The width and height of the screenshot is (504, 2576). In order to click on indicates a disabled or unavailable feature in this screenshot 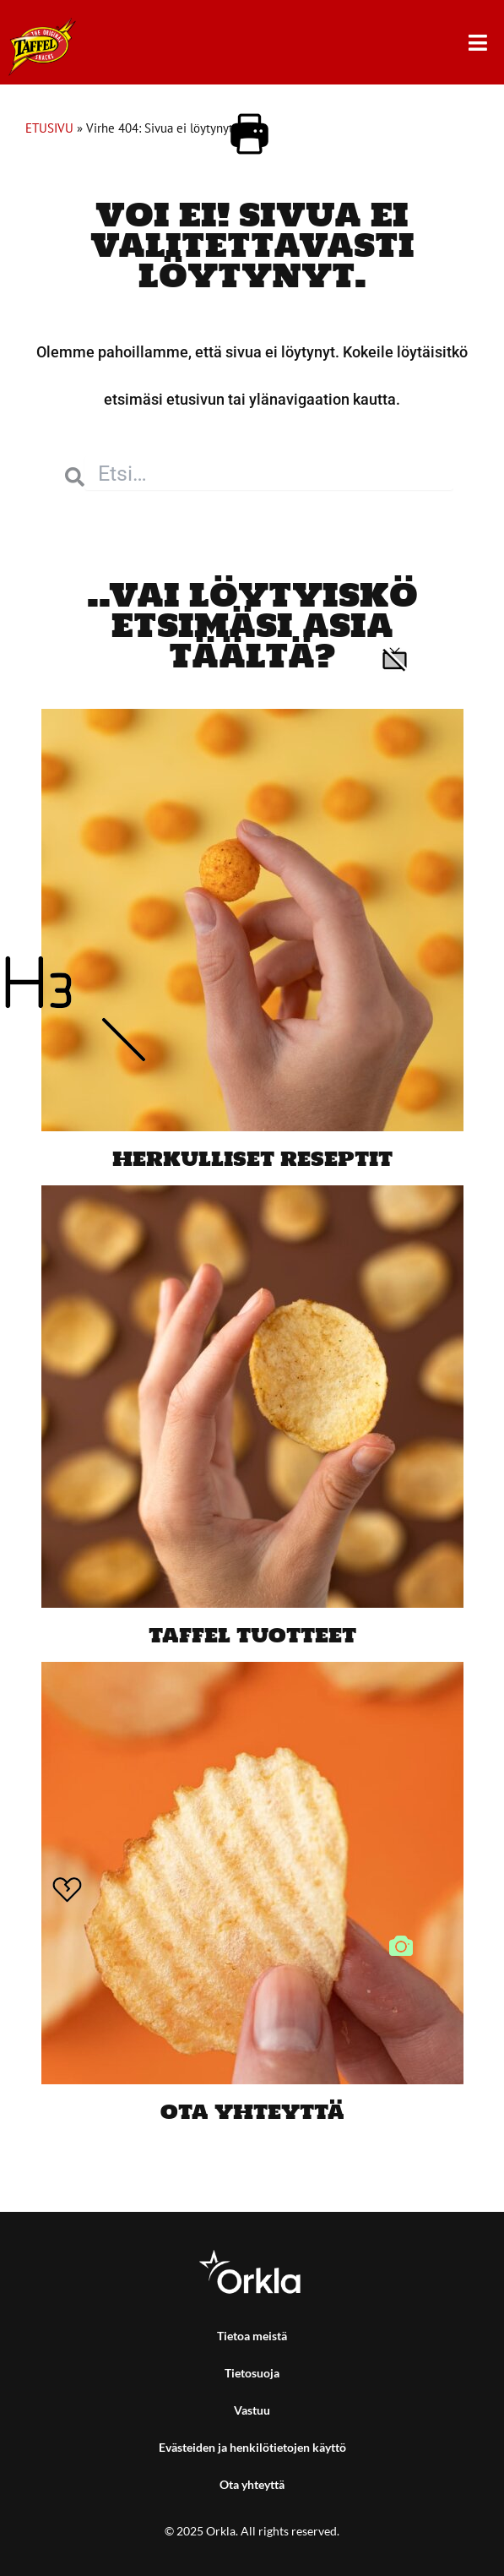, I will do `click(123, 1039)`.